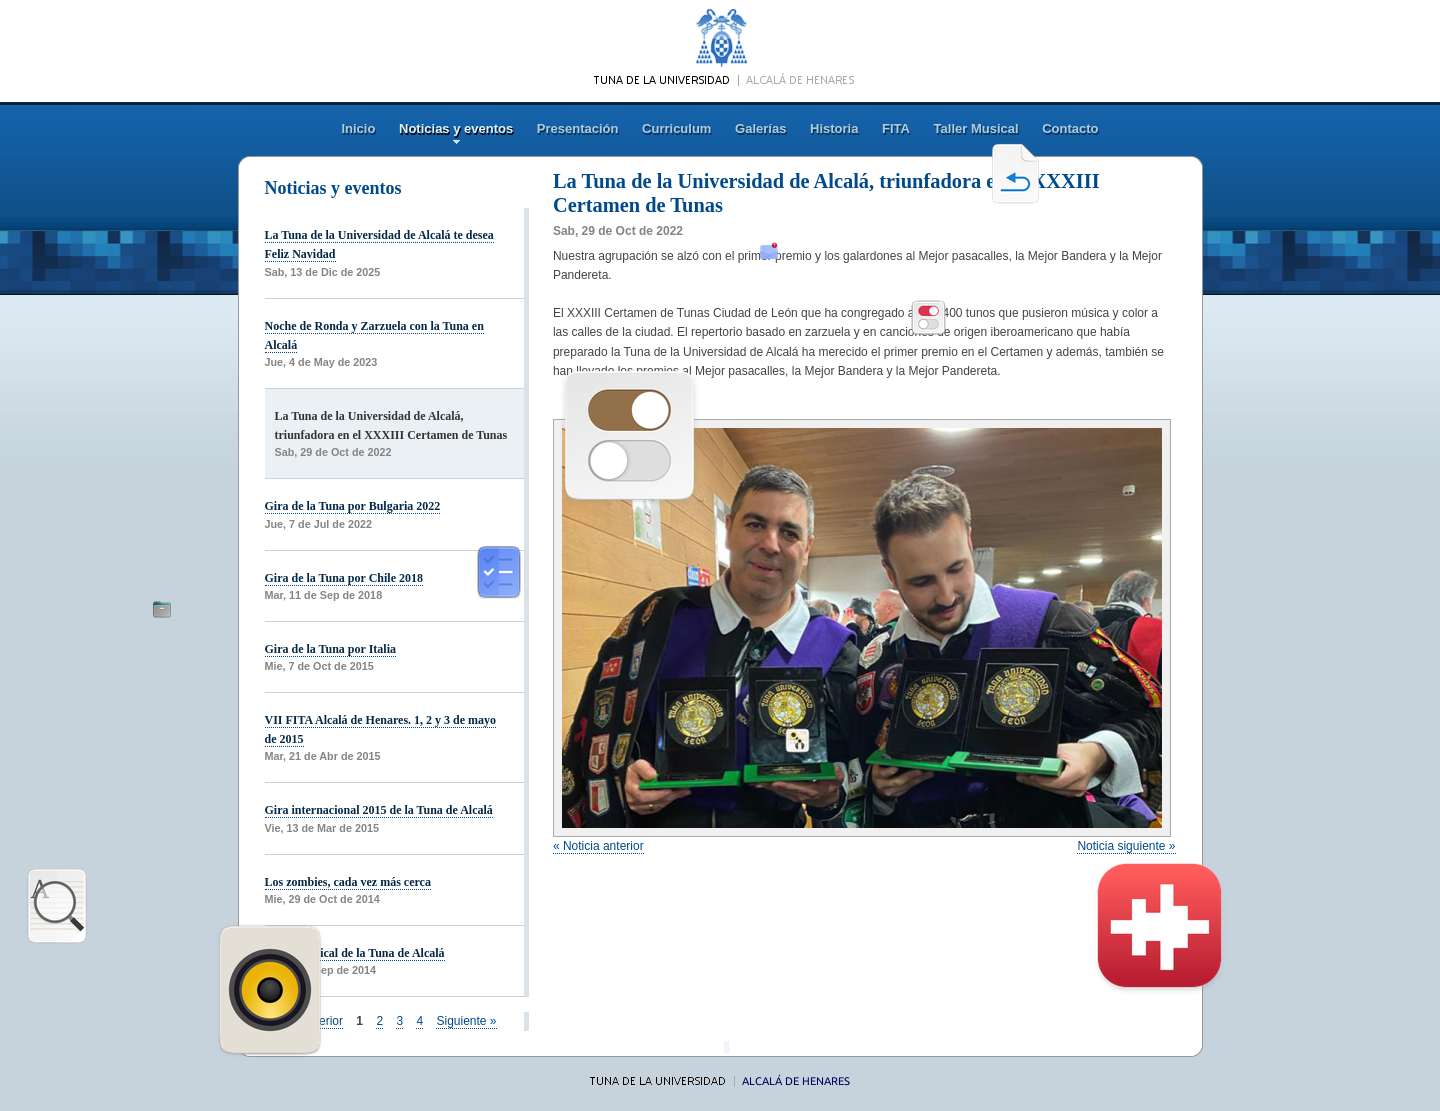 This screenshot has width=1440, height=1111. I want to click on open GNOME Builder IDE, so click(797, 740).